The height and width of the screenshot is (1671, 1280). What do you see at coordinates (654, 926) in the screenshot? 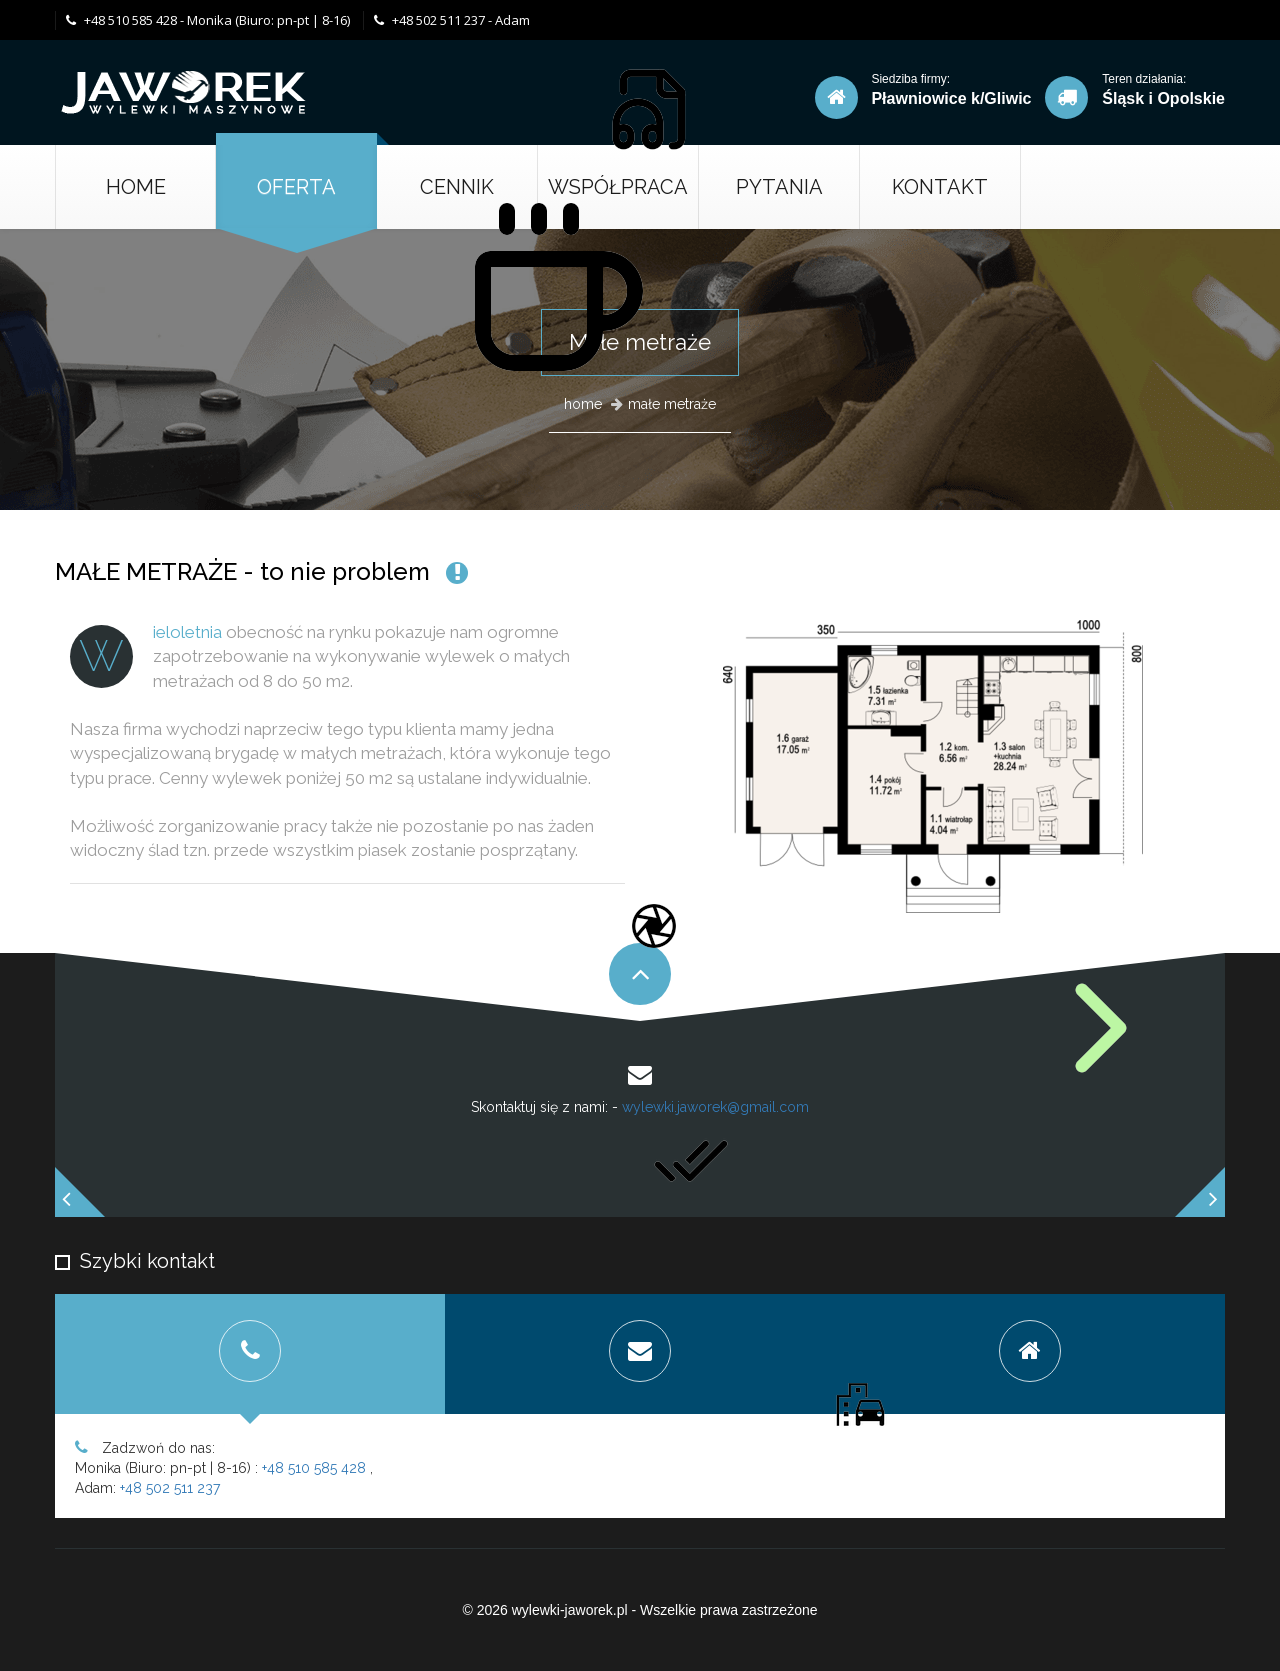
I see `open camera settings` at bounding box center [654, 926].